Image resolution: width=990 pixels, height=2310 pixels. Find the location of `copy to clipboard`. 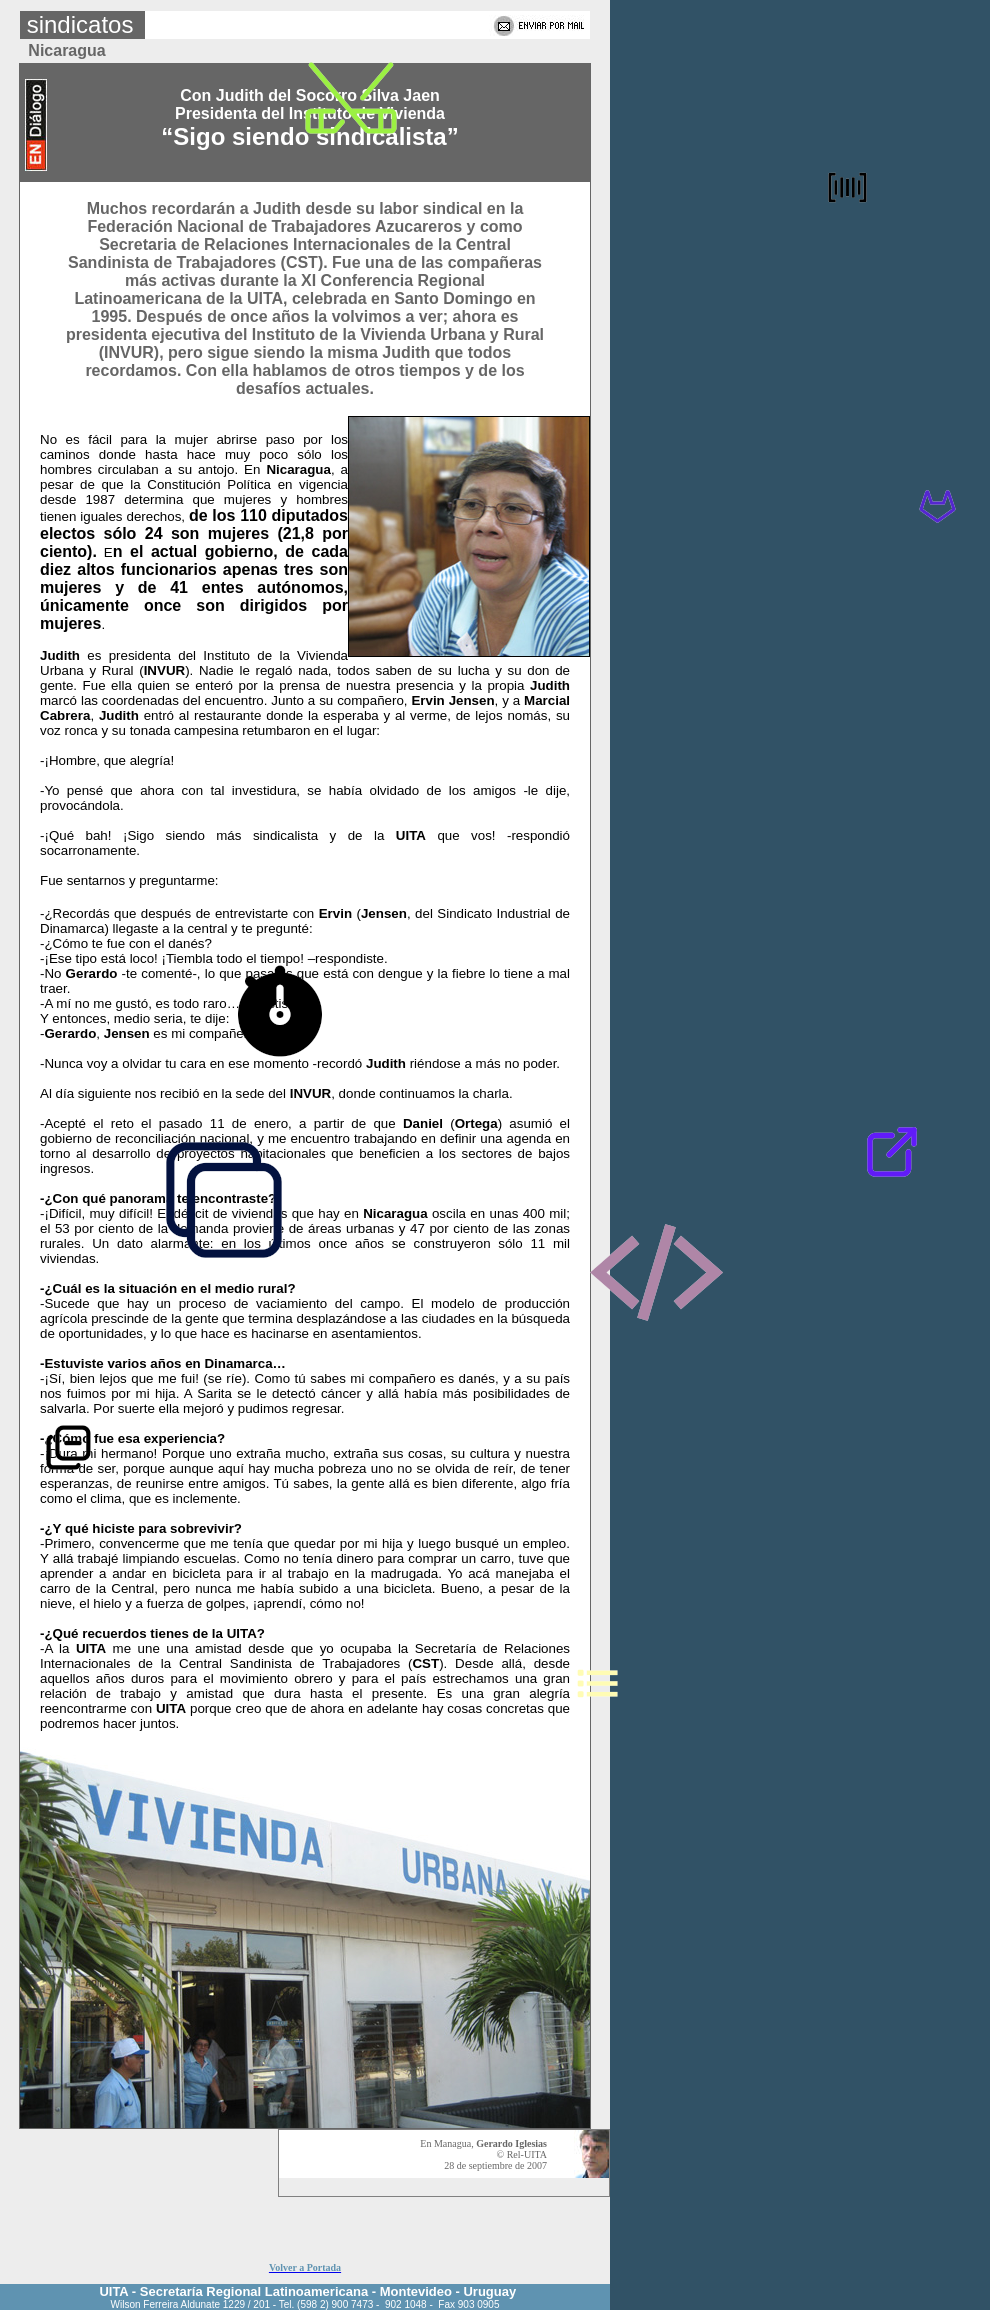

copy to clipboard is located at coordinates (224, 1200).